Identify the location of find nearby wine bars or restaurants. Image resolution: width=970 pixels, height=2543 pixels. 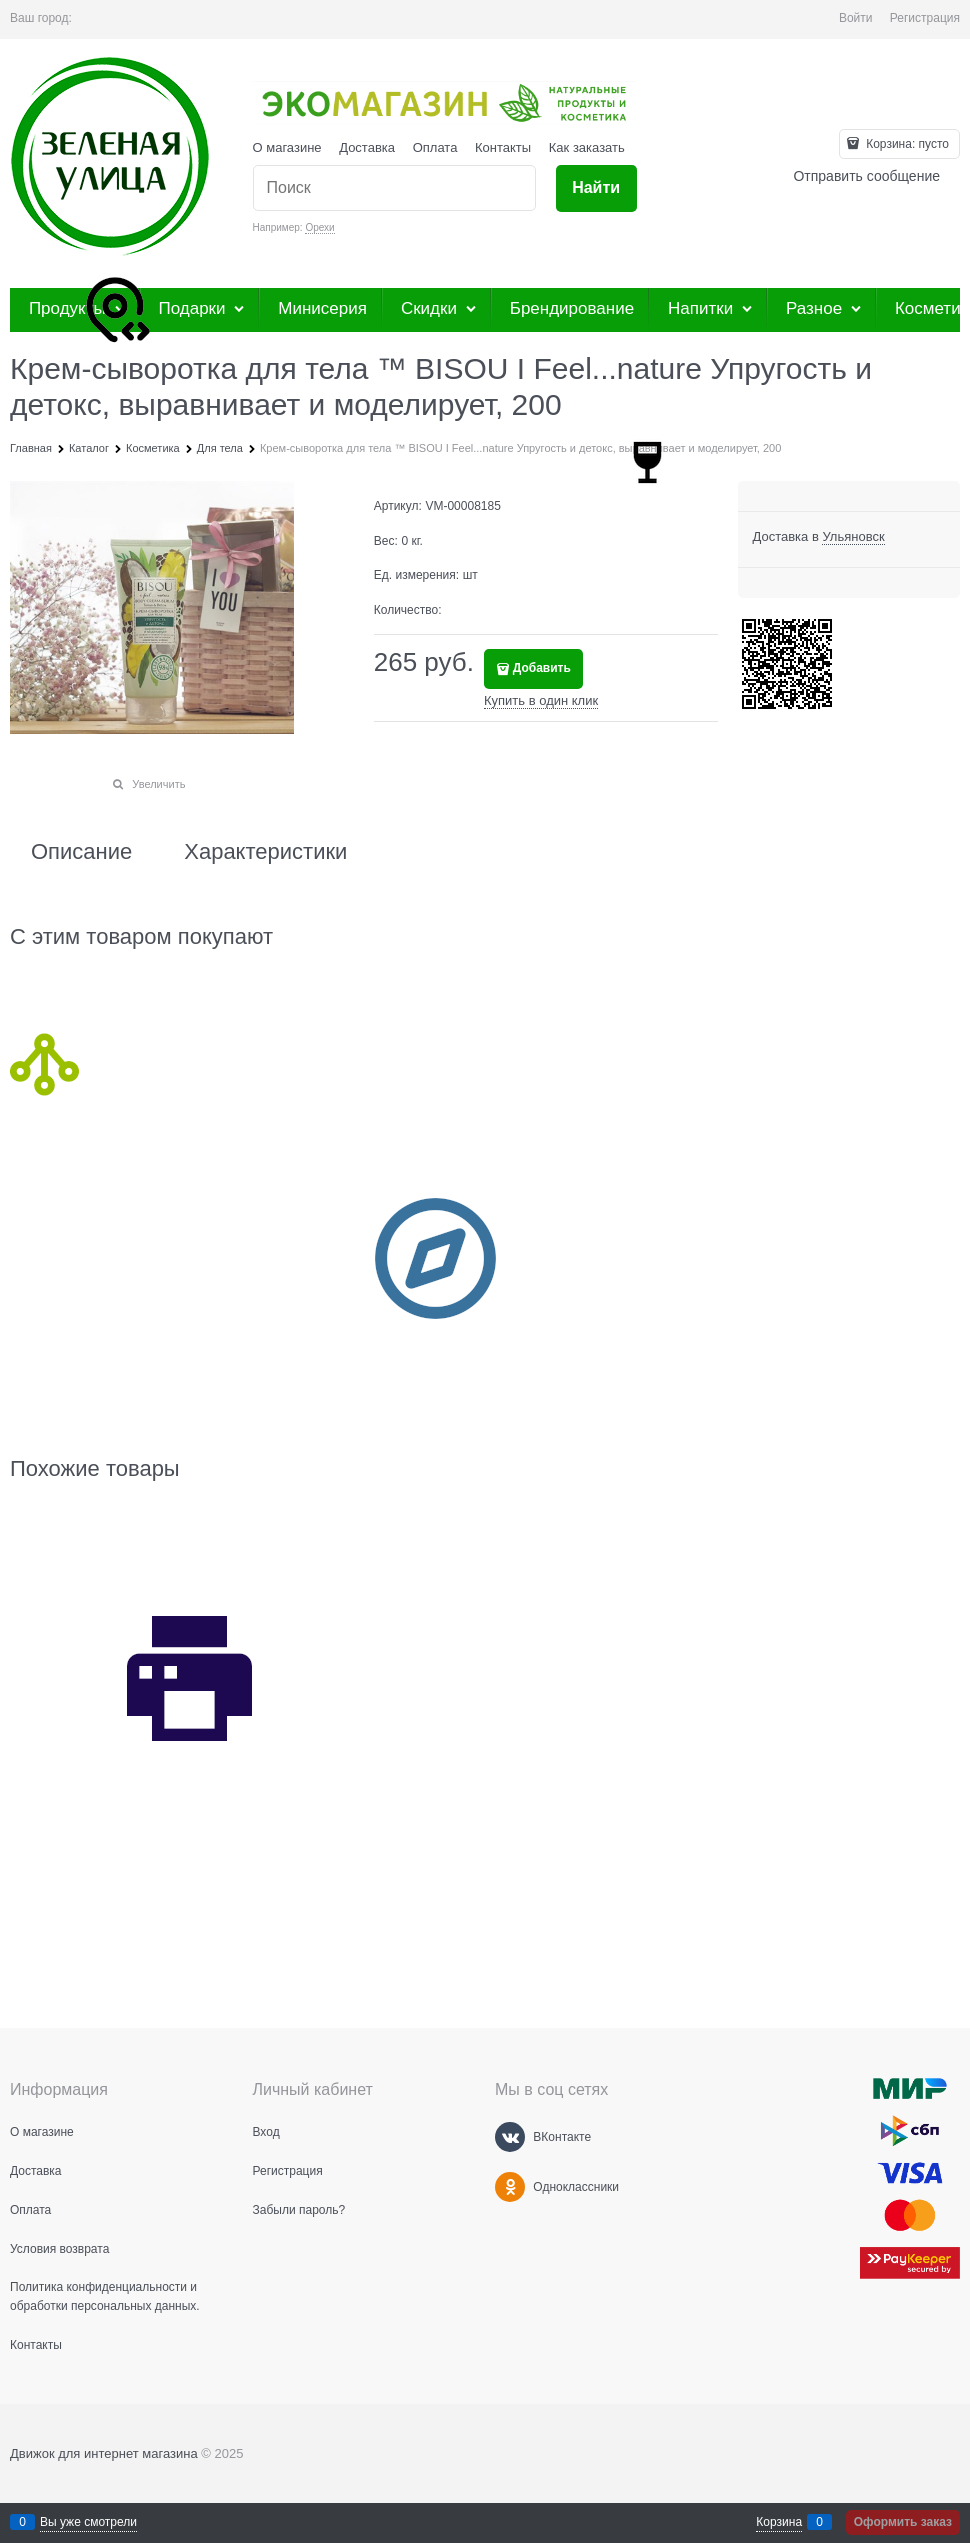
(647, 462).